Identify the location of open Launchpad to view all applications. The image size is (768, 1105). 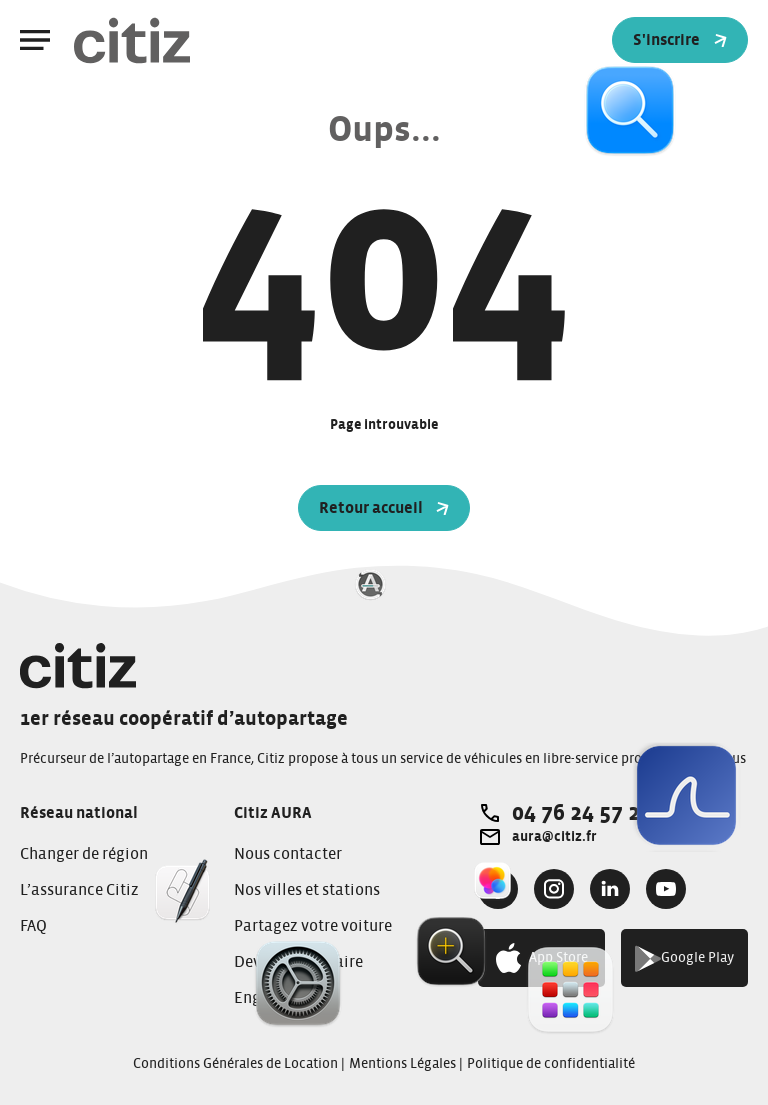
(570, 989).